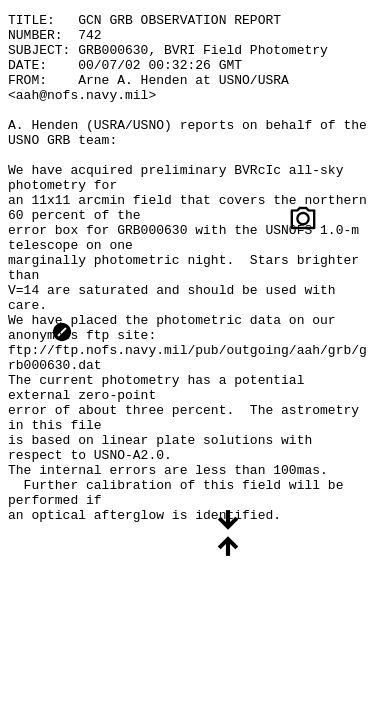  What do you see at coordinates (303, 218) in the screenshot?
I see `take a photo` at bounding box center [303, 218].